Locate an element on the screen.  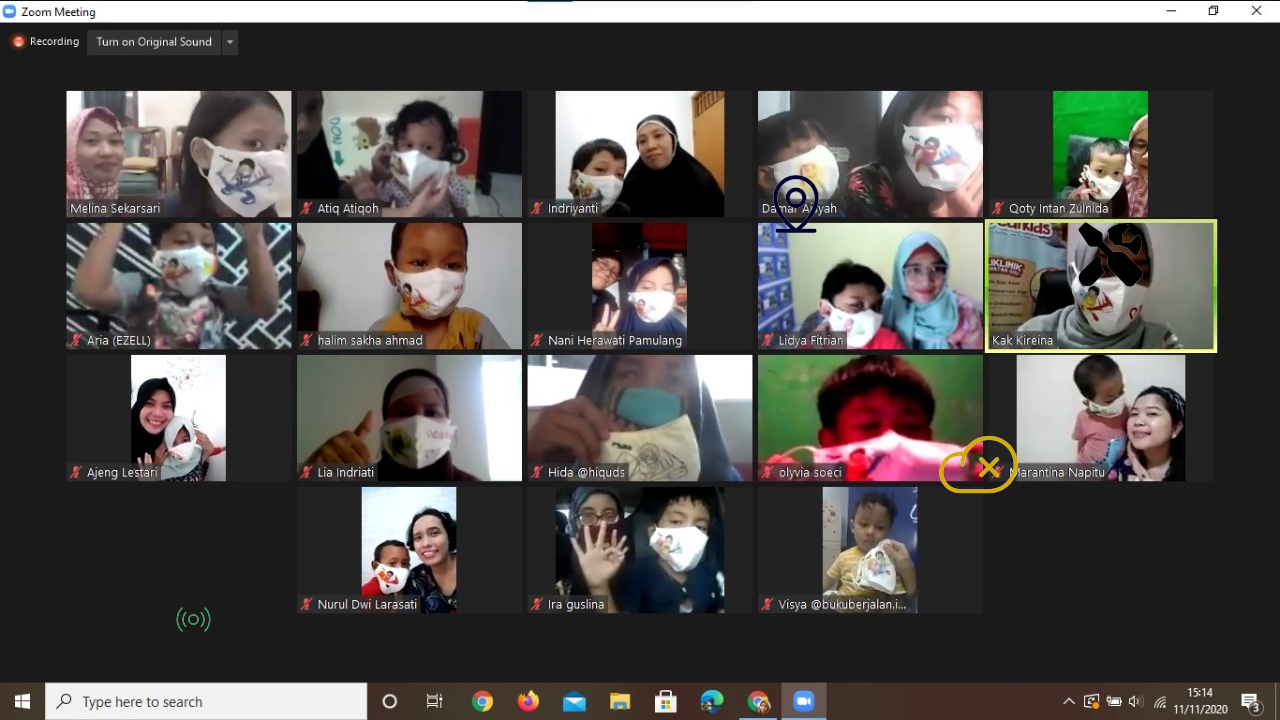
disconnect from cloud storage is located at coordinates (978, 464).